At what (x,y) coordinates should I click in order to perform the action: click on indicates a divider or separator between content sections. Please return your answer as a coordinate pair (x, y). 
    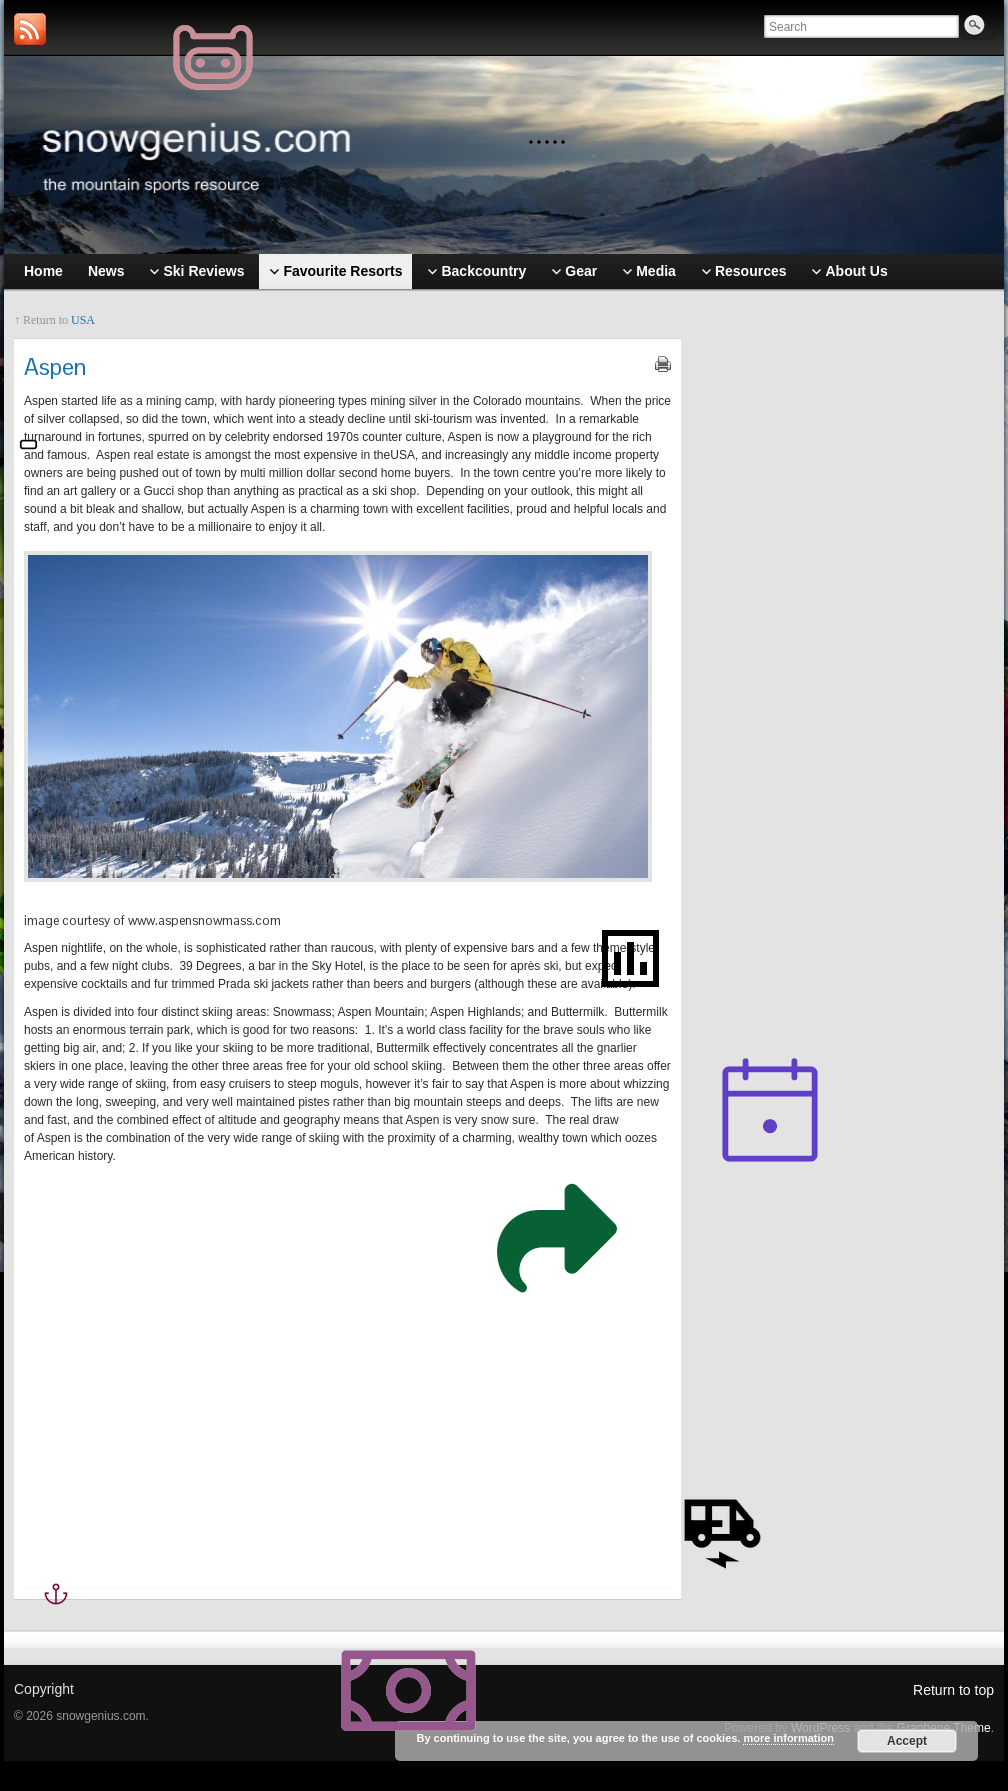
    Looking at the image, I should click on (547, 142).